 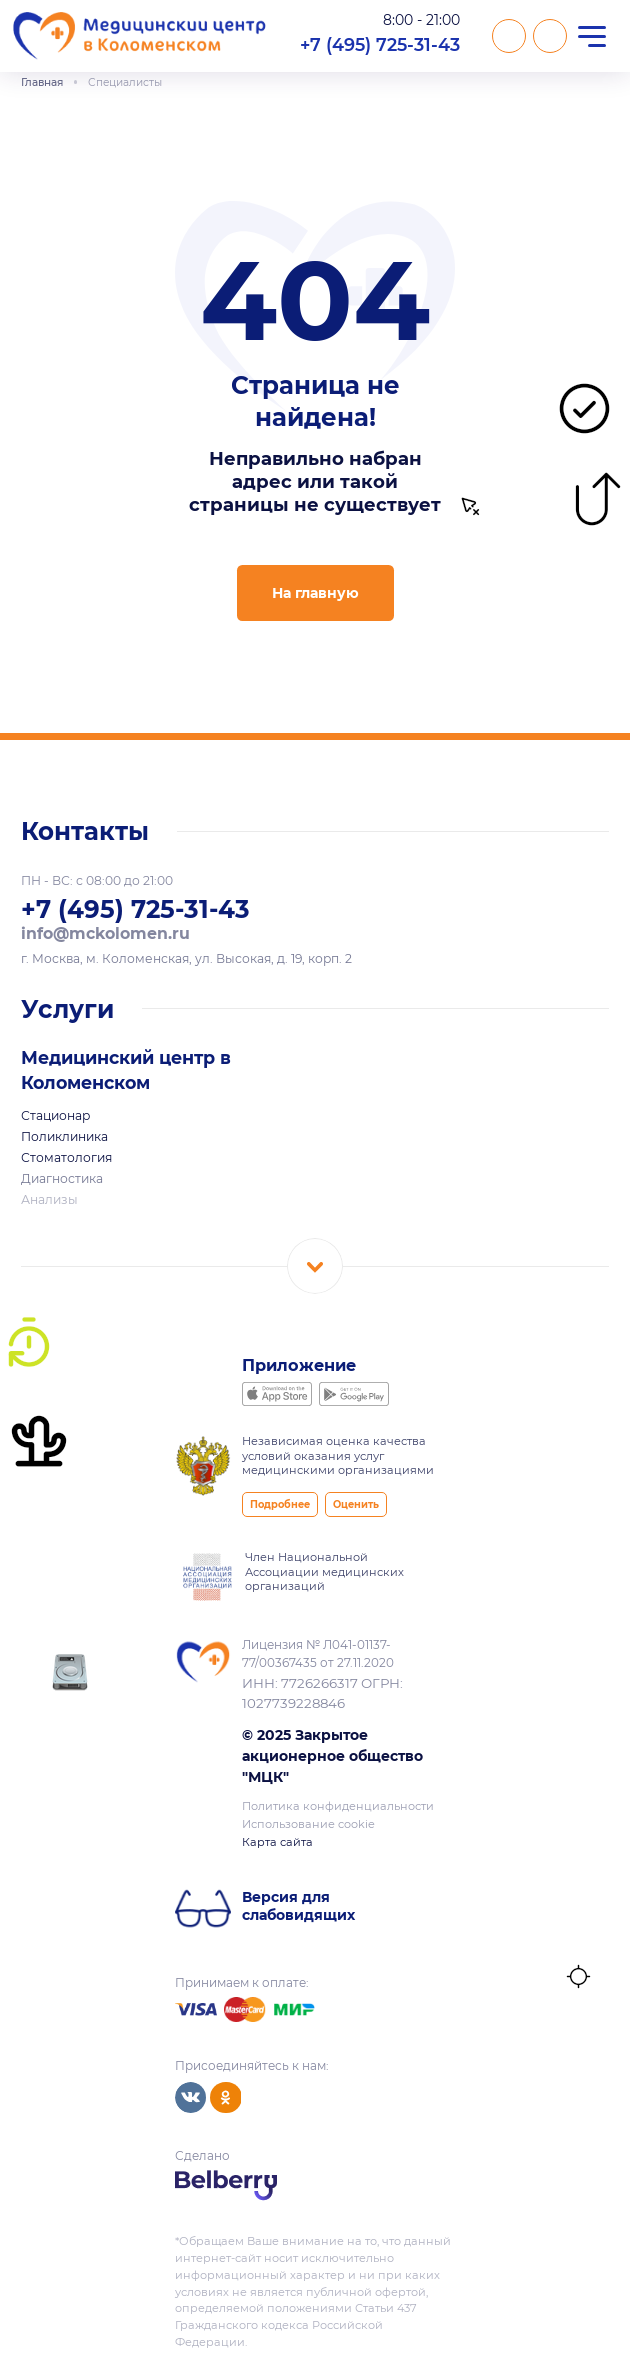 I want to click on access local hard drive storage, so click(x=70, y=1672).